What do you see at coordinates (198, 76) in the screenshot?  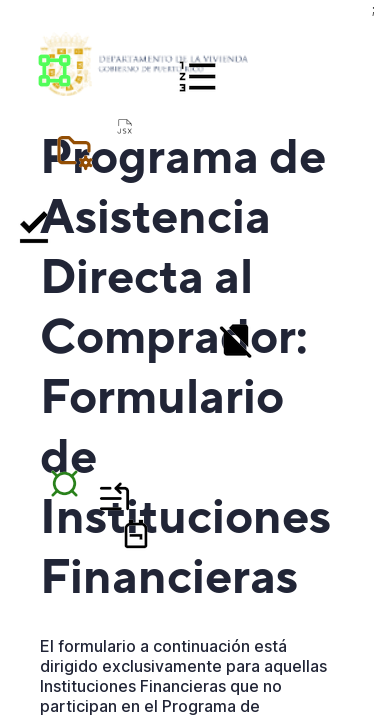 I see `create a numbered list` at bounding box center [198, 76].